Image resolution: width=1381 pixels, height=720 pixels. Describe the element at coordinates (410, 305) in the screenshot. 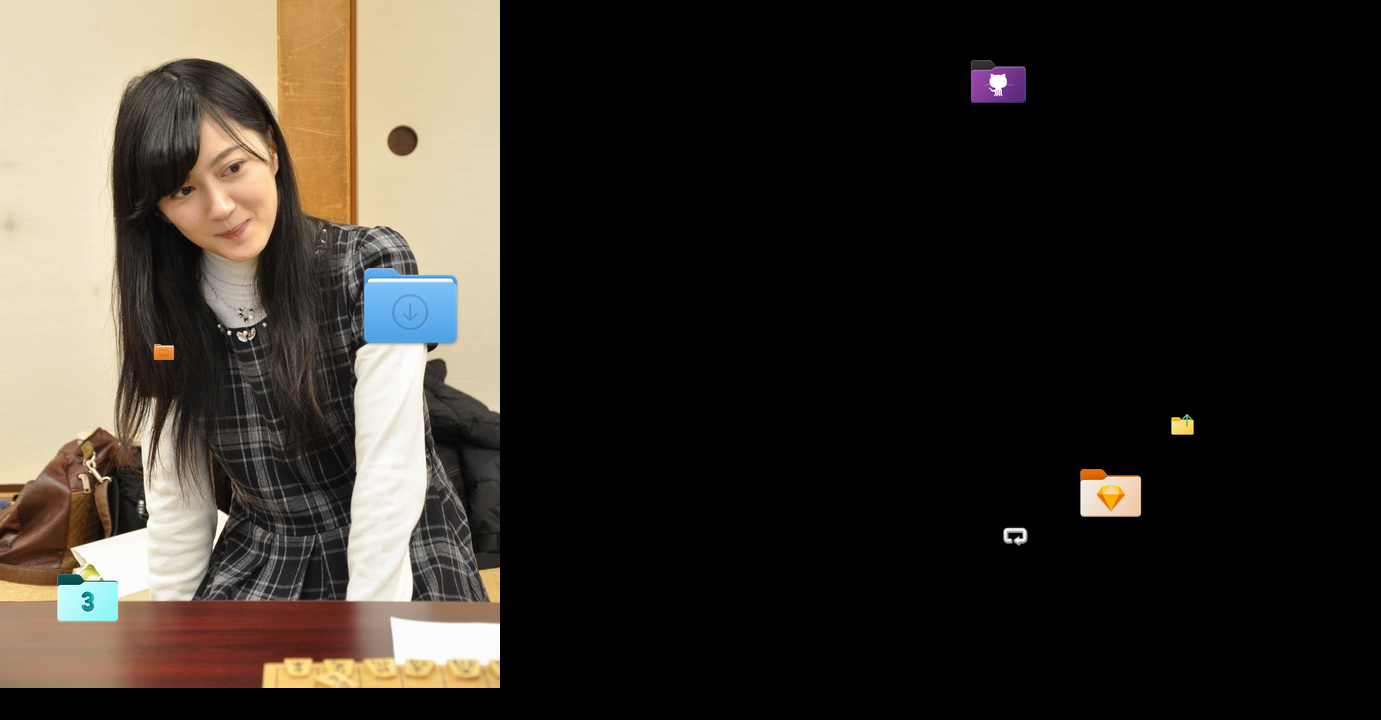

I see `open your downloads folder` at that location.